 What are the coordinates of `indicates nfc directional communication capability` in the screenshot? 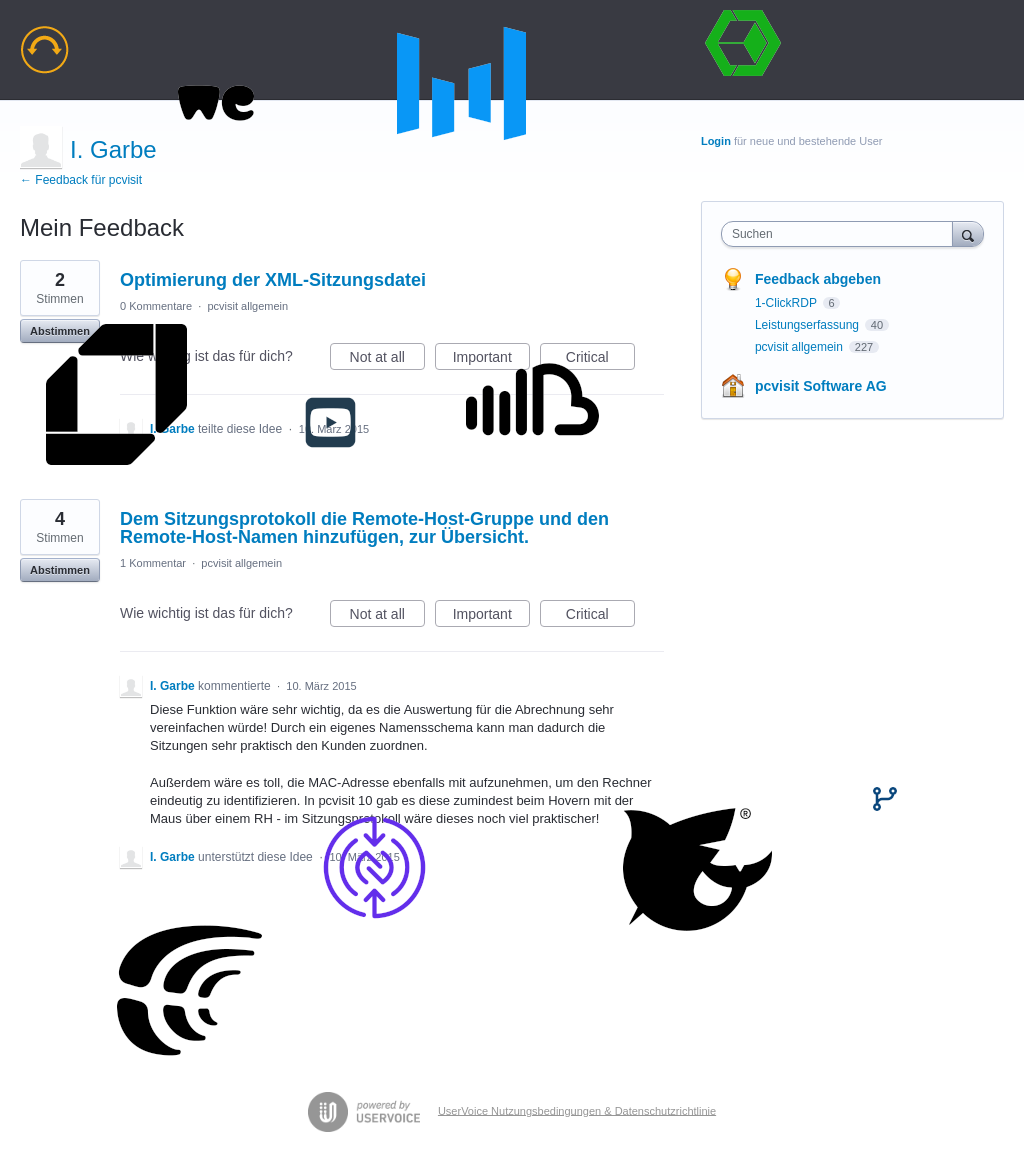 It's located at (374, 867).